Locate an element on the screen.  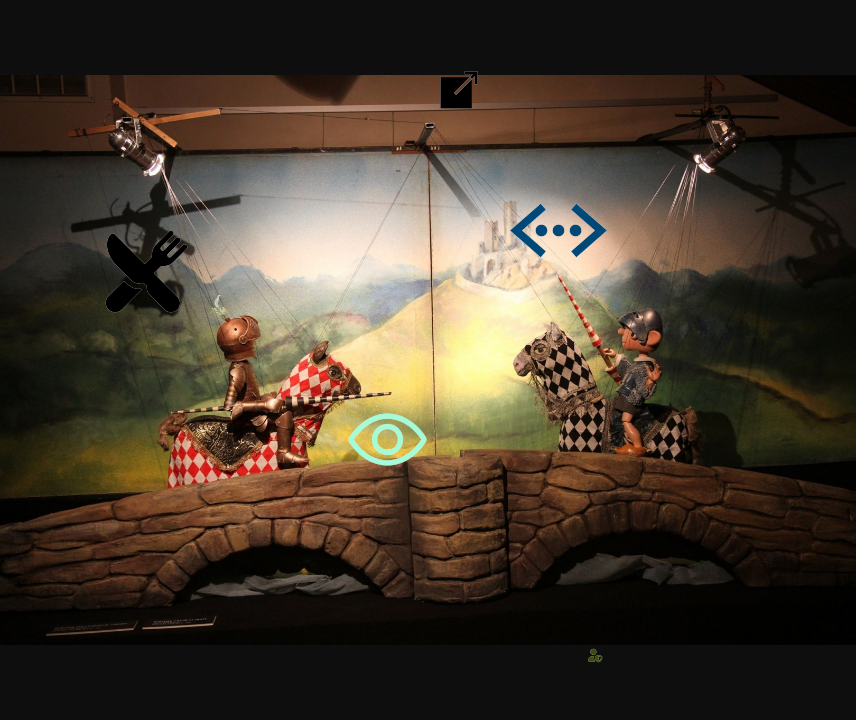
find nearby restaurants is located at coordinates (146, 271).